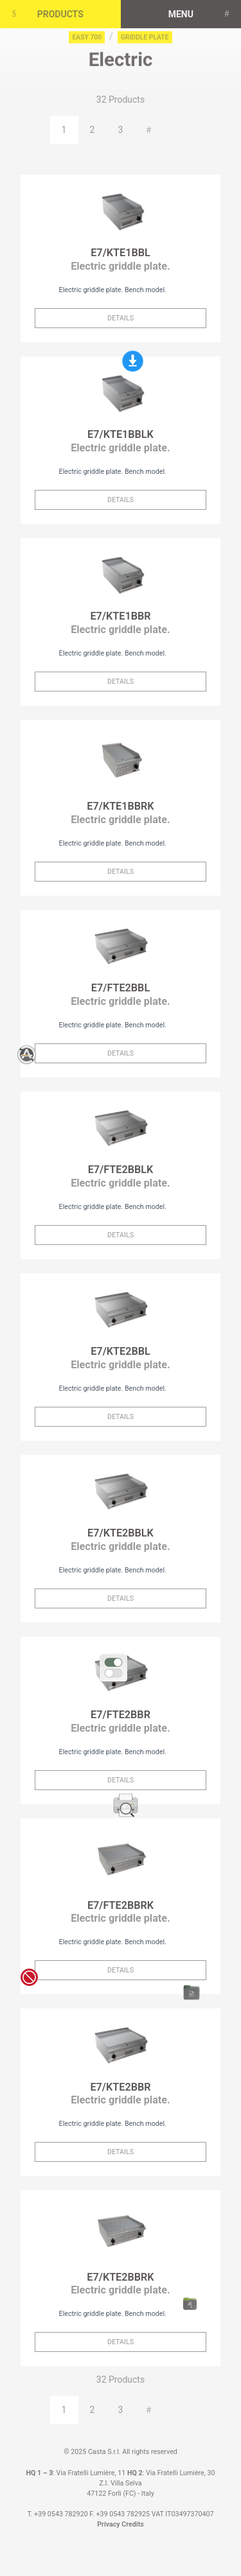 The width and height of the screenshot is (241, 2576). What do you see at coordinates (192, 1992) in the screenshot?
I see `open documents folder` at bounding box center [192, 1992].